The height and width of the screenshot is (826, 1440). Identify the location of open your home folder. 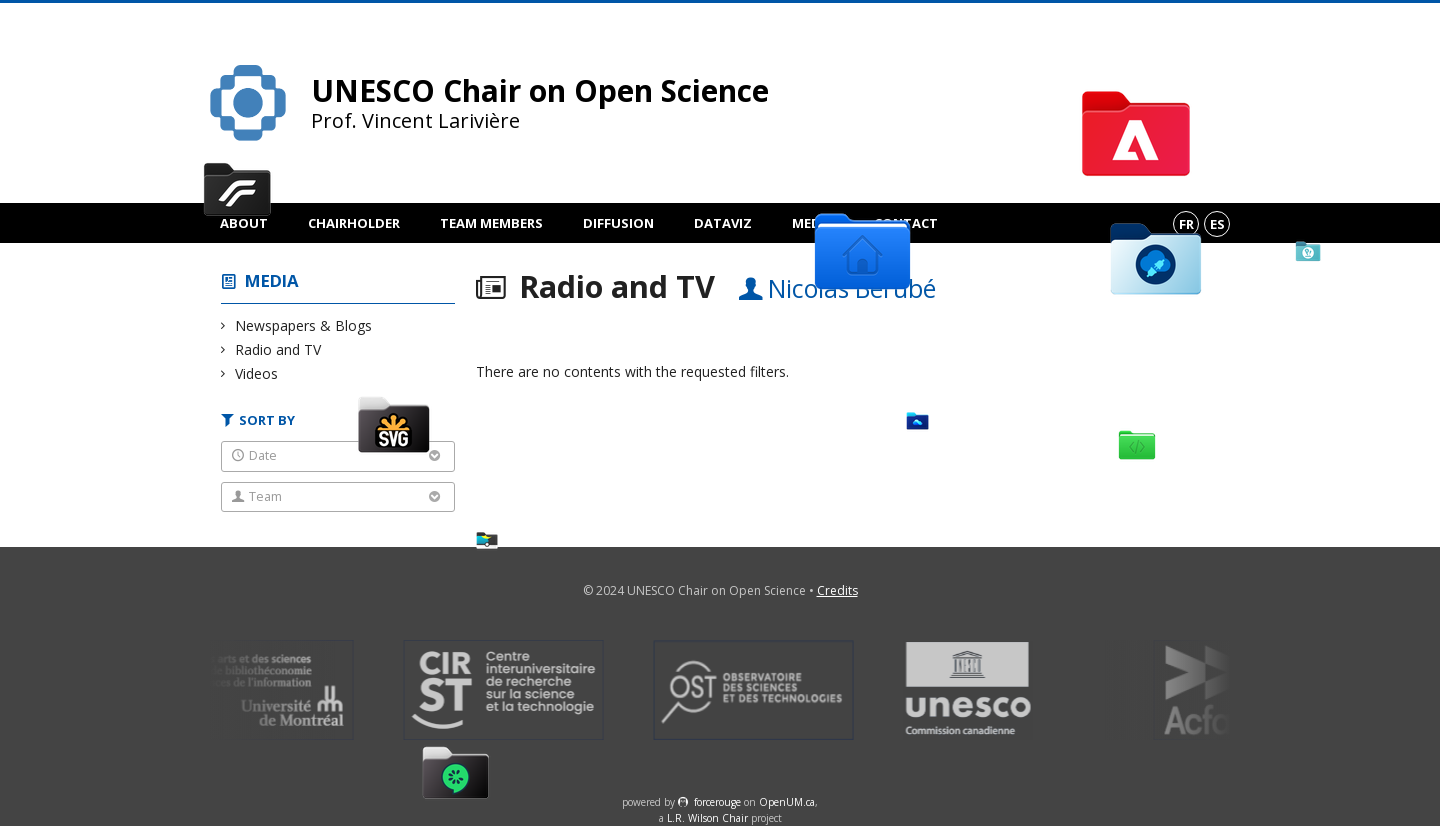
(862, 251).